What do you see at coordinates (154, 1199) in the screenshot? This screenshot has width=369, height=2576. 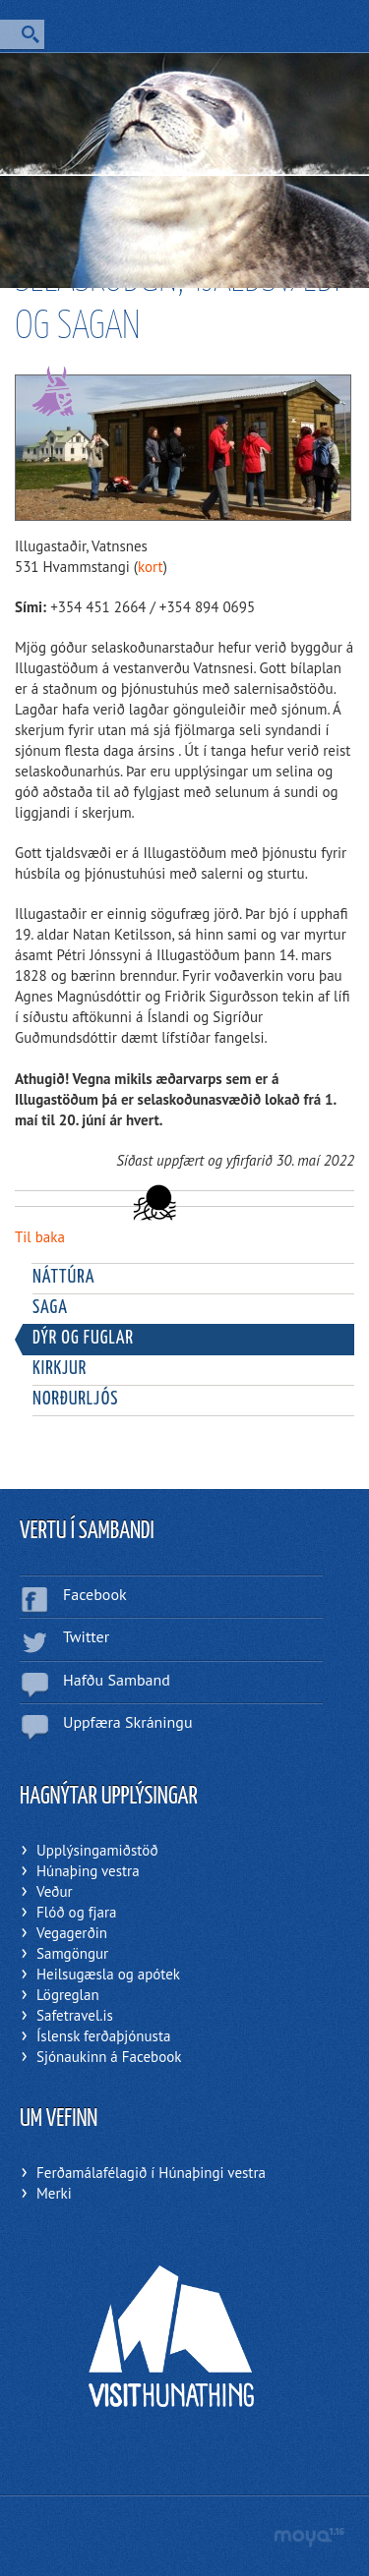 I see `indicates a noodle or pasta dish item` at bounding box center [154, 1199].